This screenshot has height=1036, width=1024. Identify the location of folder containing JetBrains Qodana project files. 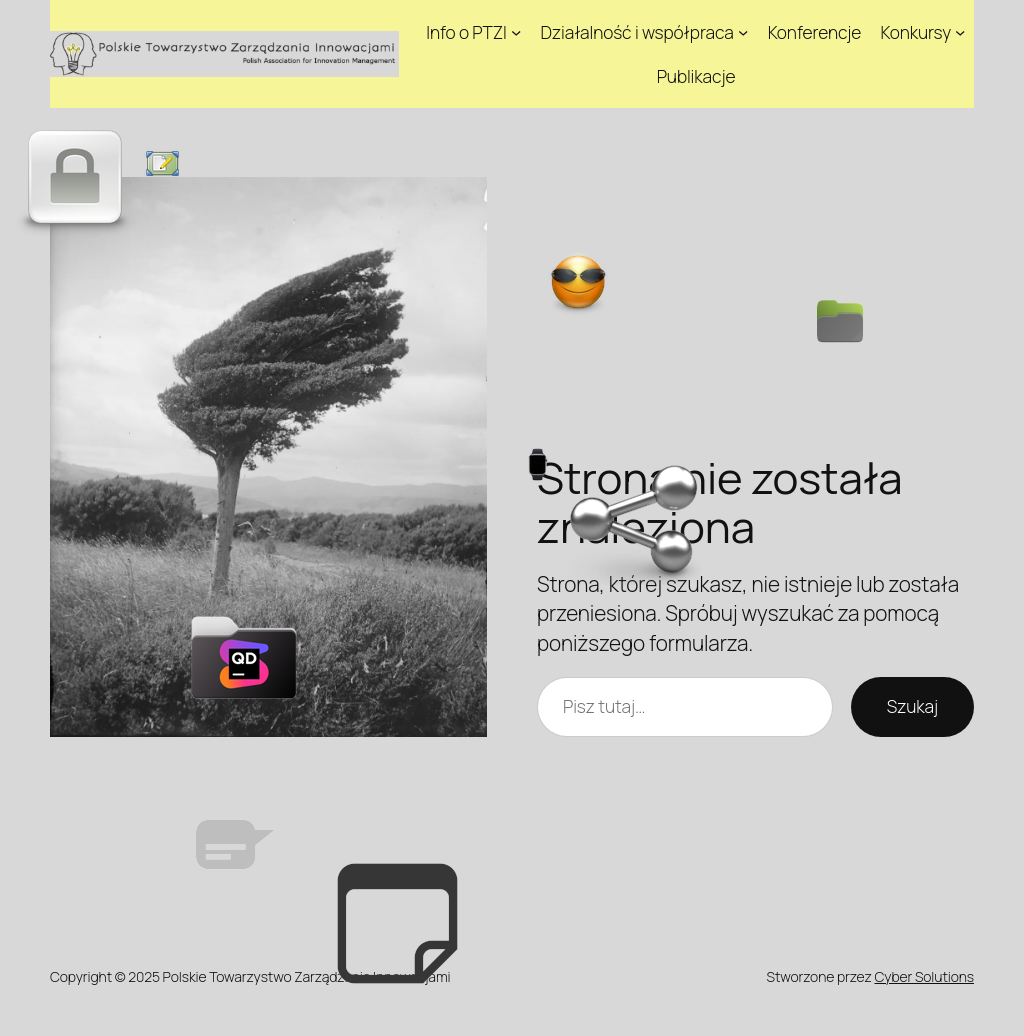
(243, 660).